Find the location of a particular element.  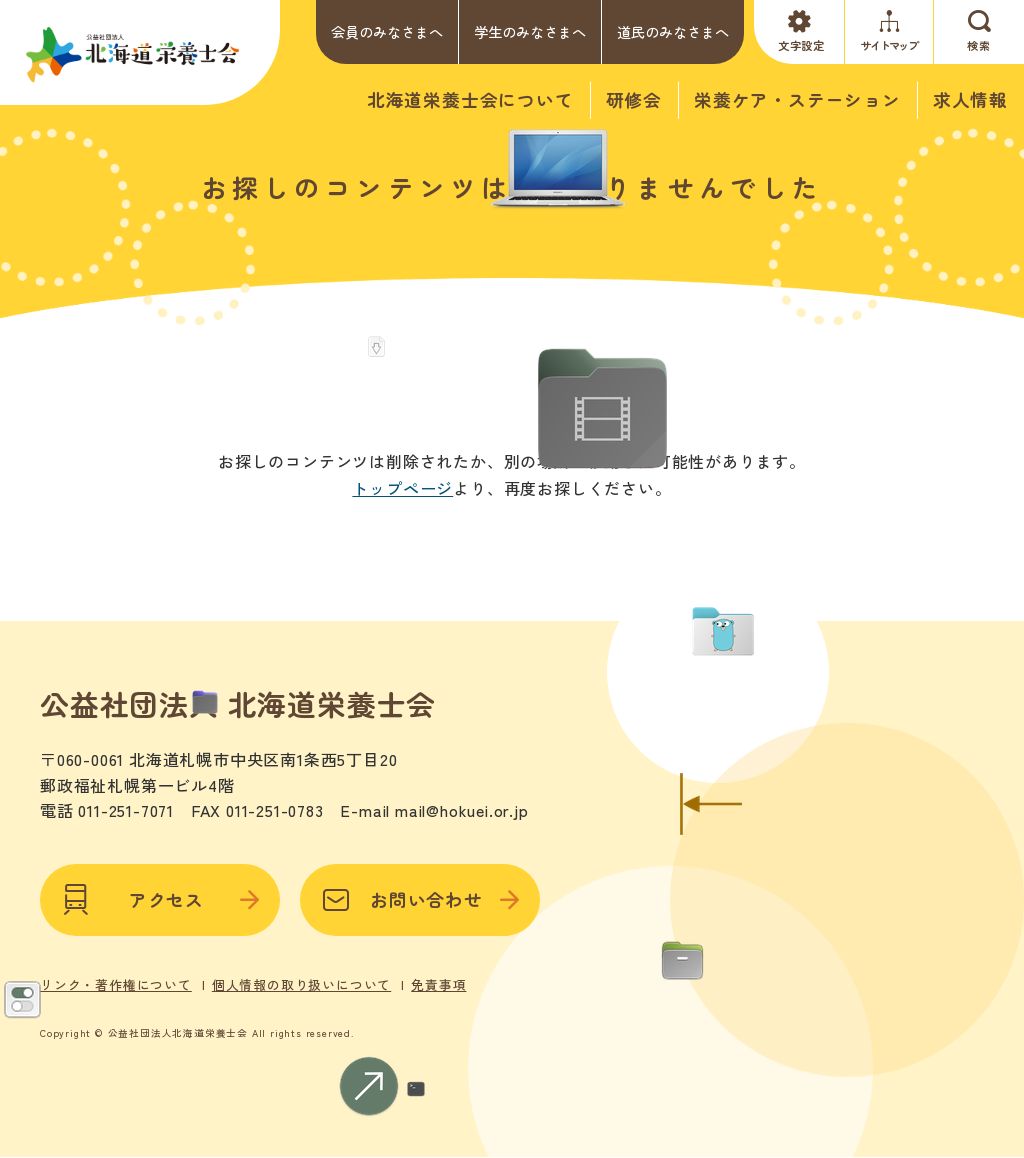

open the file manager is located at coordinates (682, 960).